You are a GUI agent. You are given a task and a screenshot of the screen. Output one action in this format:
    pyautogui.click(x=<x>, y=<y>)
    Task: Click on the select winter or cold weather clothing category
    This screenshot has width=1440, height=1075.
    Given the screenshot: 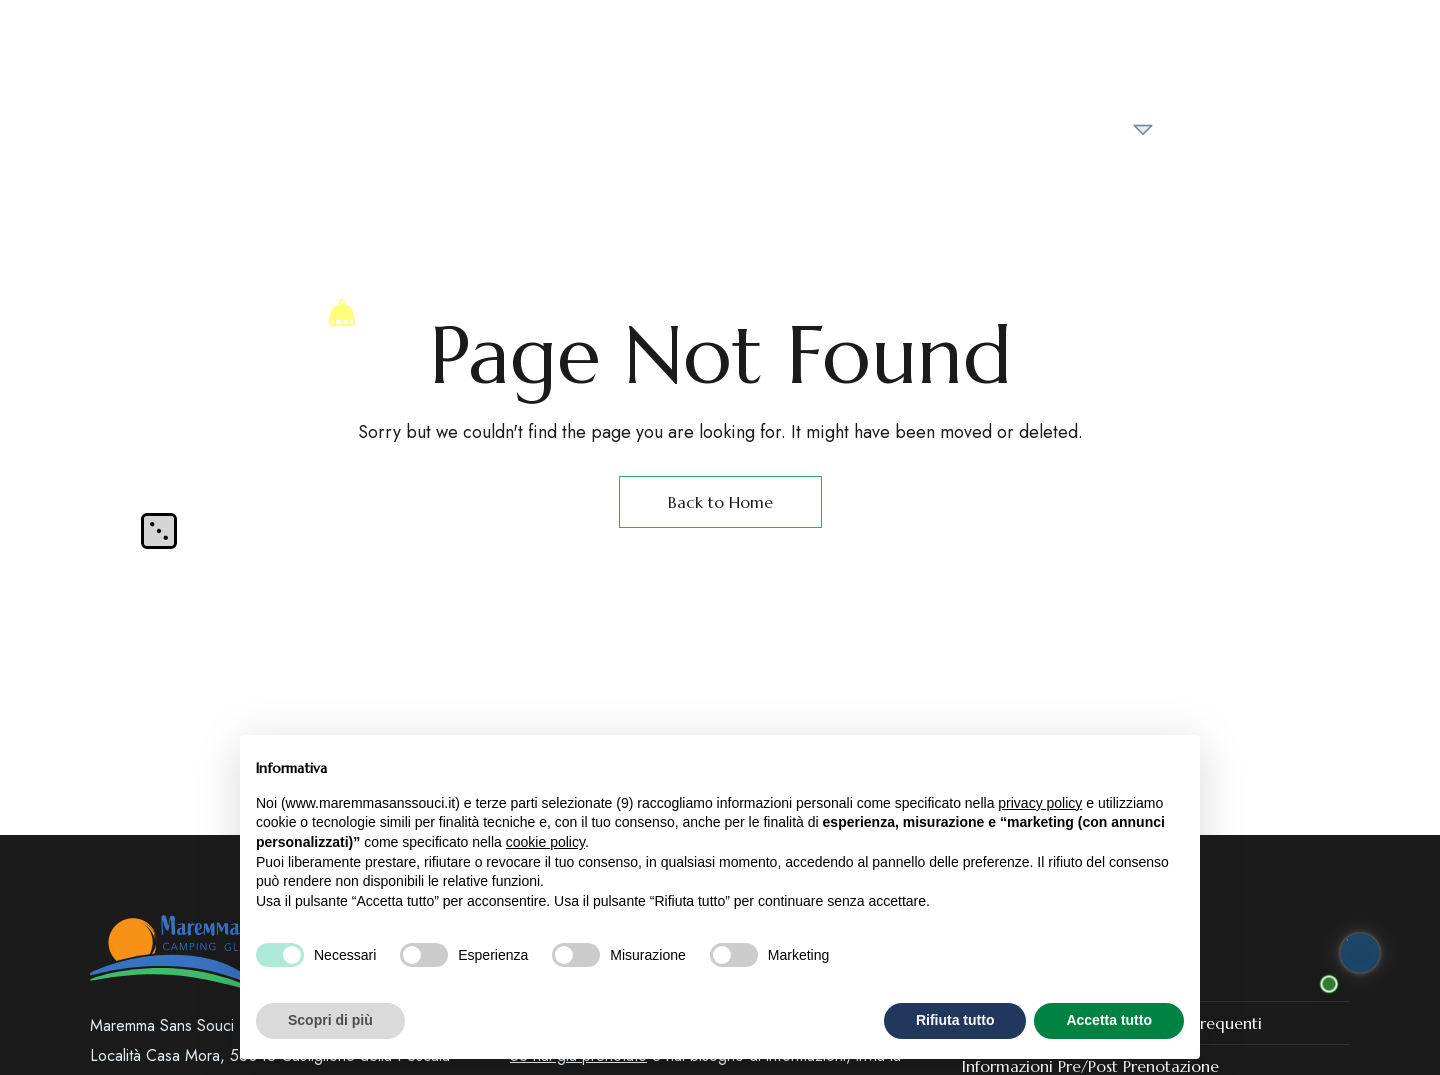 What is the action you would take?
    pyautogui.click(x=342, y=314)
    